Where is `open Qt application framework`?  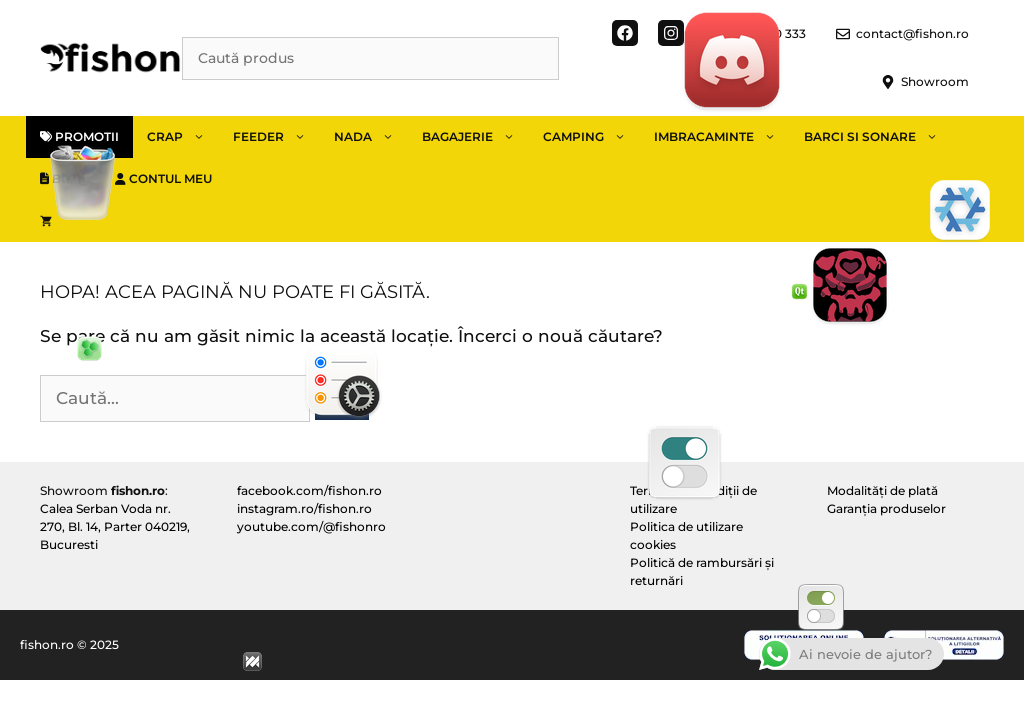 open Qt application framework is located at coordinates (799, 291).